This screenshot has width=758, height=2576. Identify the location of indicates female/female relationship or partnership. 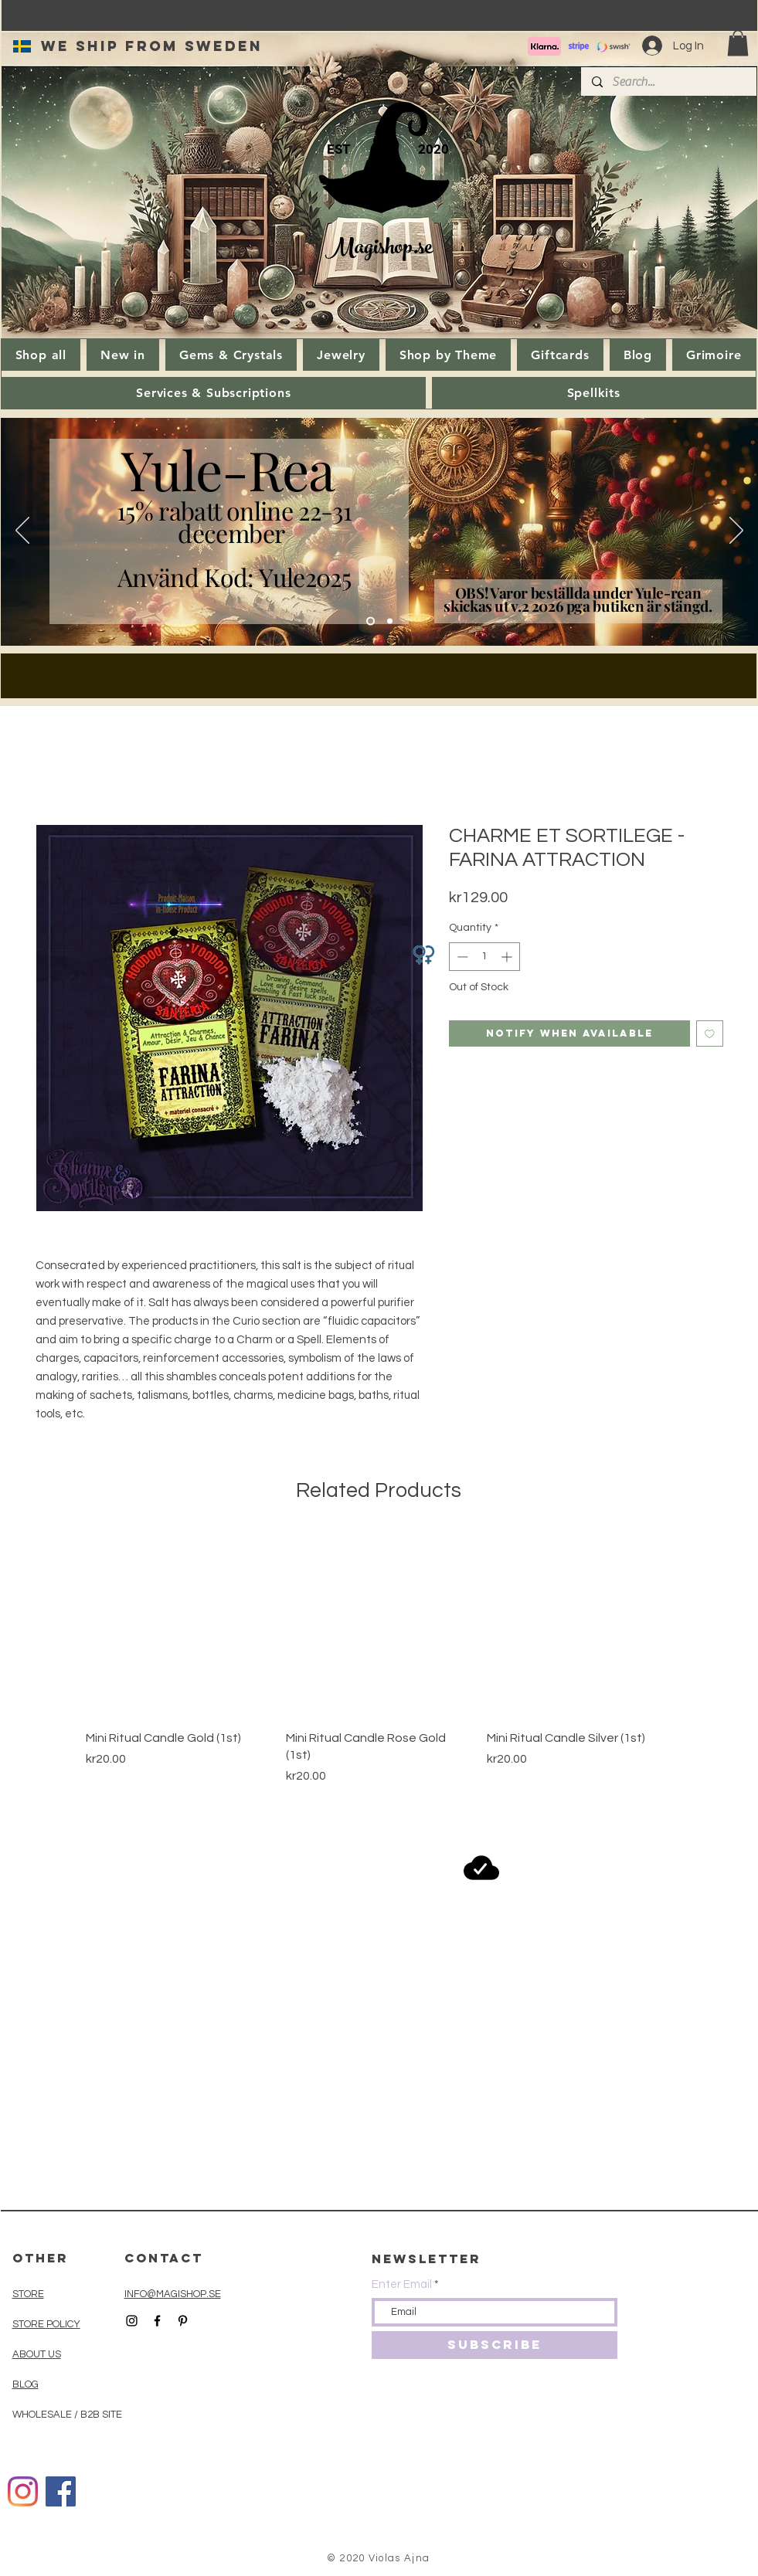
(423, 954).